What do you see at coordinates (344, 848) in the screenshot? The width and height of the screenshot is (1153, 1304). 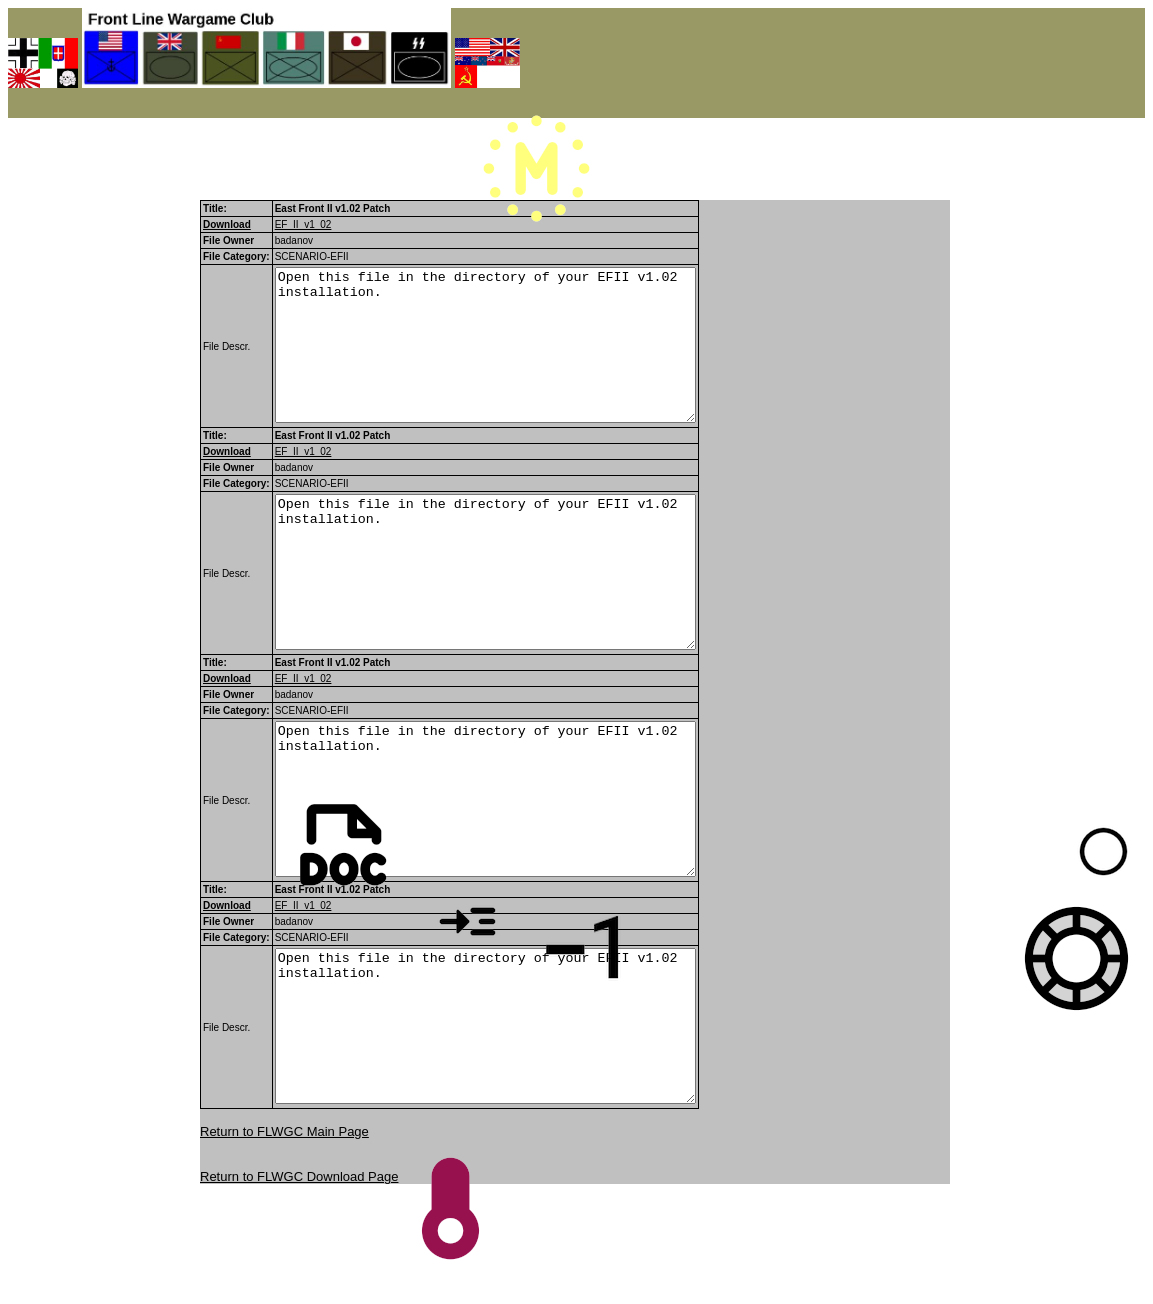 I see `open or view a document file` at bounding box center [344, 848].